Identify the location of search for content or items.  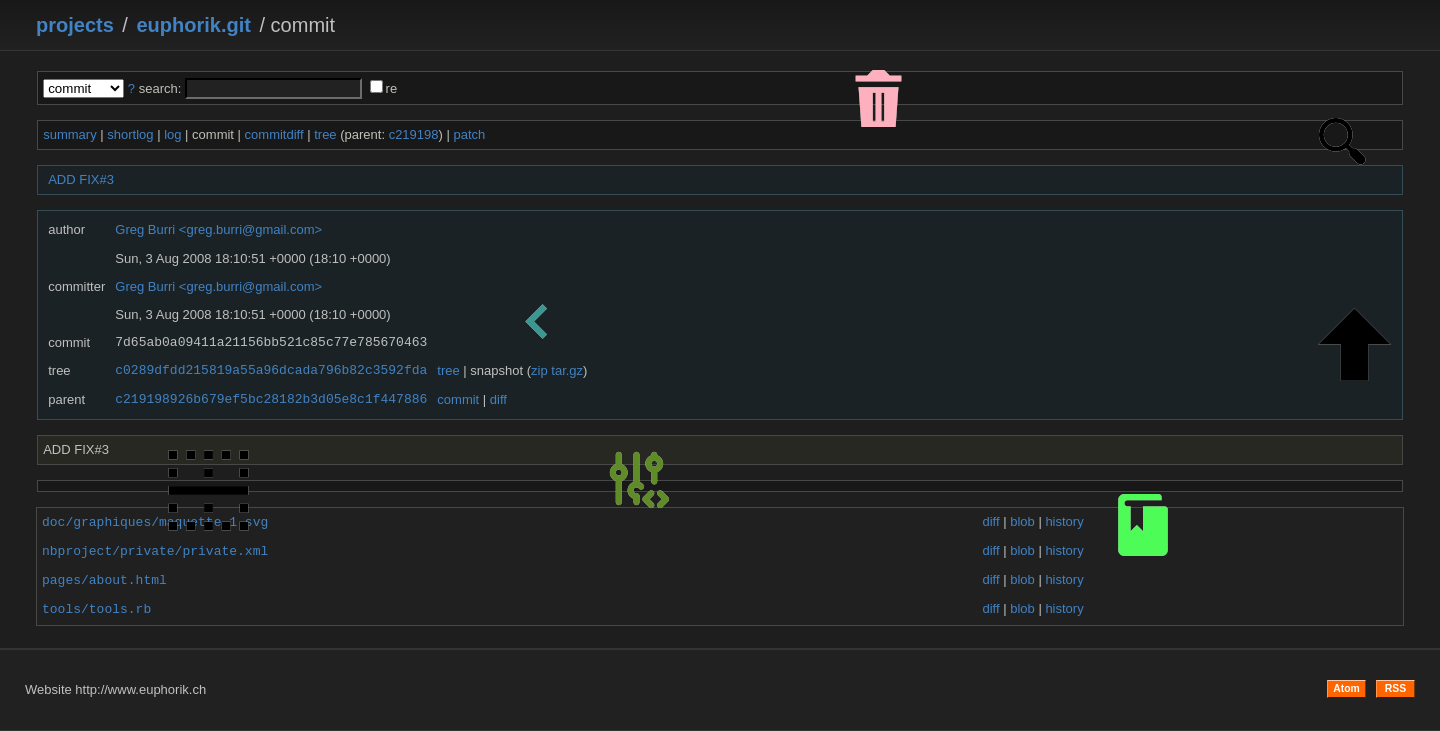
(1343, 142).